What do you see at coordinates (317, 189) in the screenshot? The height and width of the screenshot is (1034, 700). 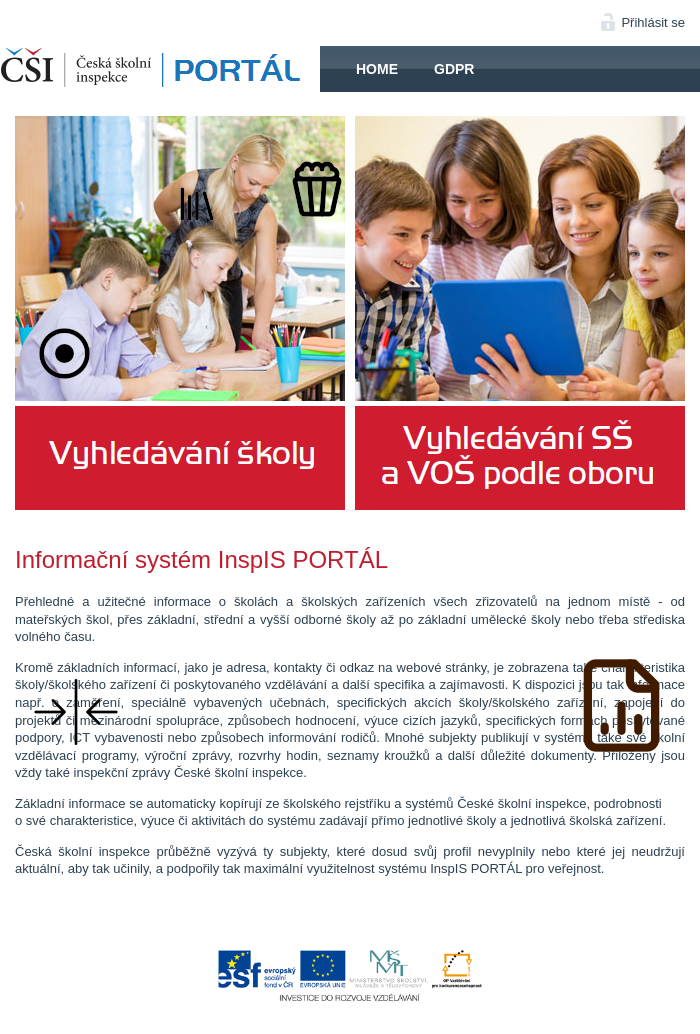 I see `access movies or entertainment content` at bounding box center [317, 189].